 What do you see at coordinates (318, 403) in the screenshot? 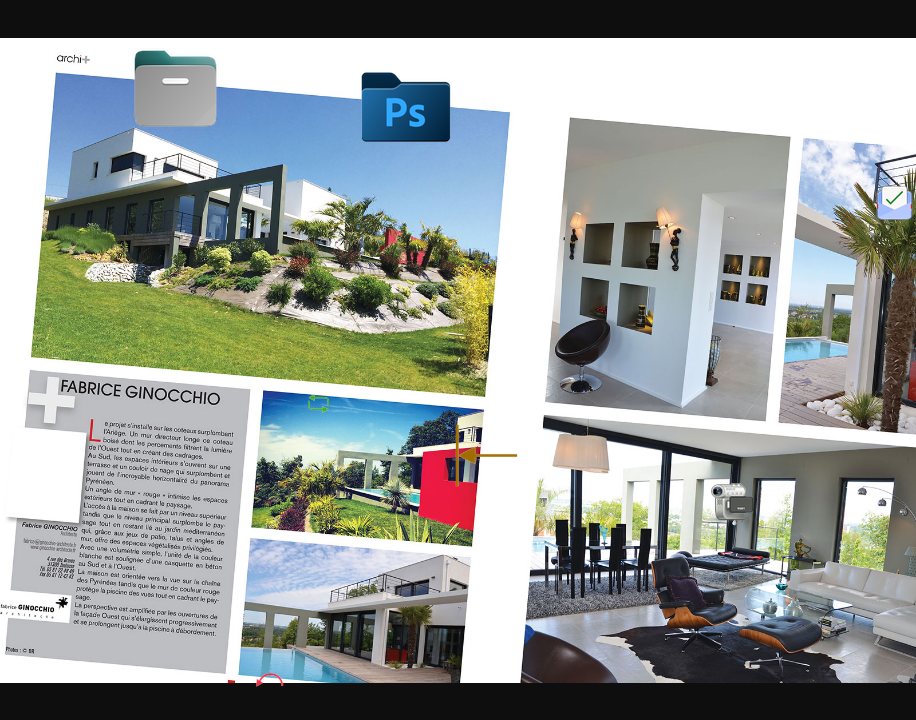
I see `sync or refresh email messages` at bounding box center [318, 403].